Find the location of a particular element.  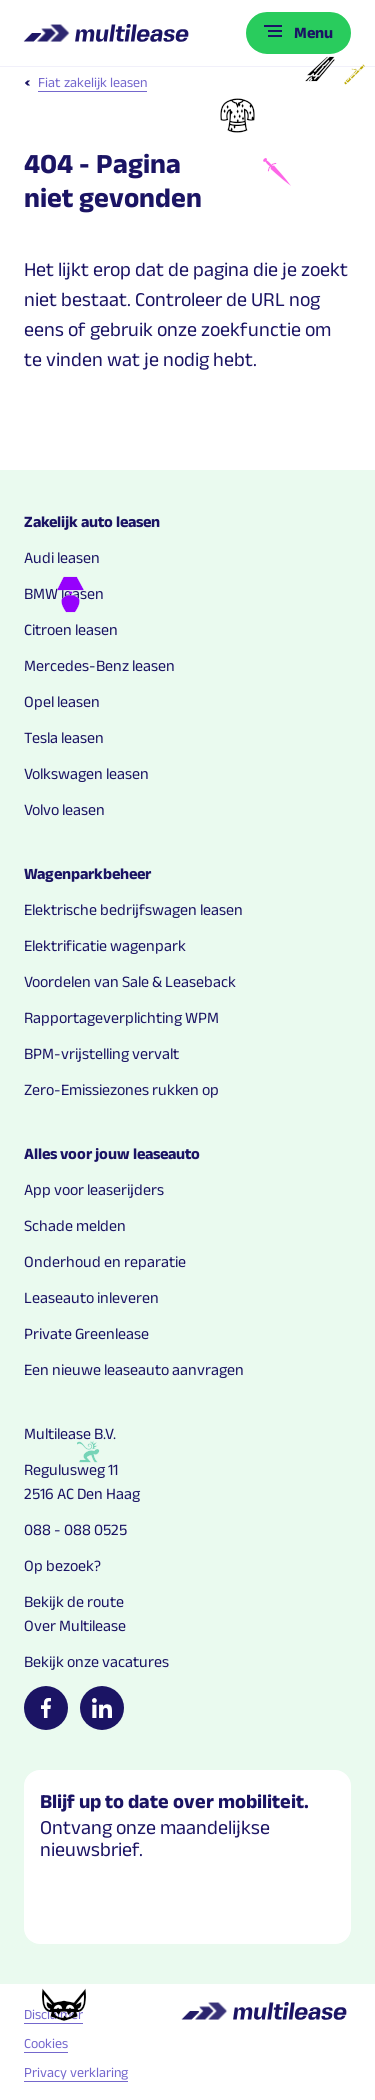

wooden planks or lumber resource in a crafting game is located at coordinates (320, 69).